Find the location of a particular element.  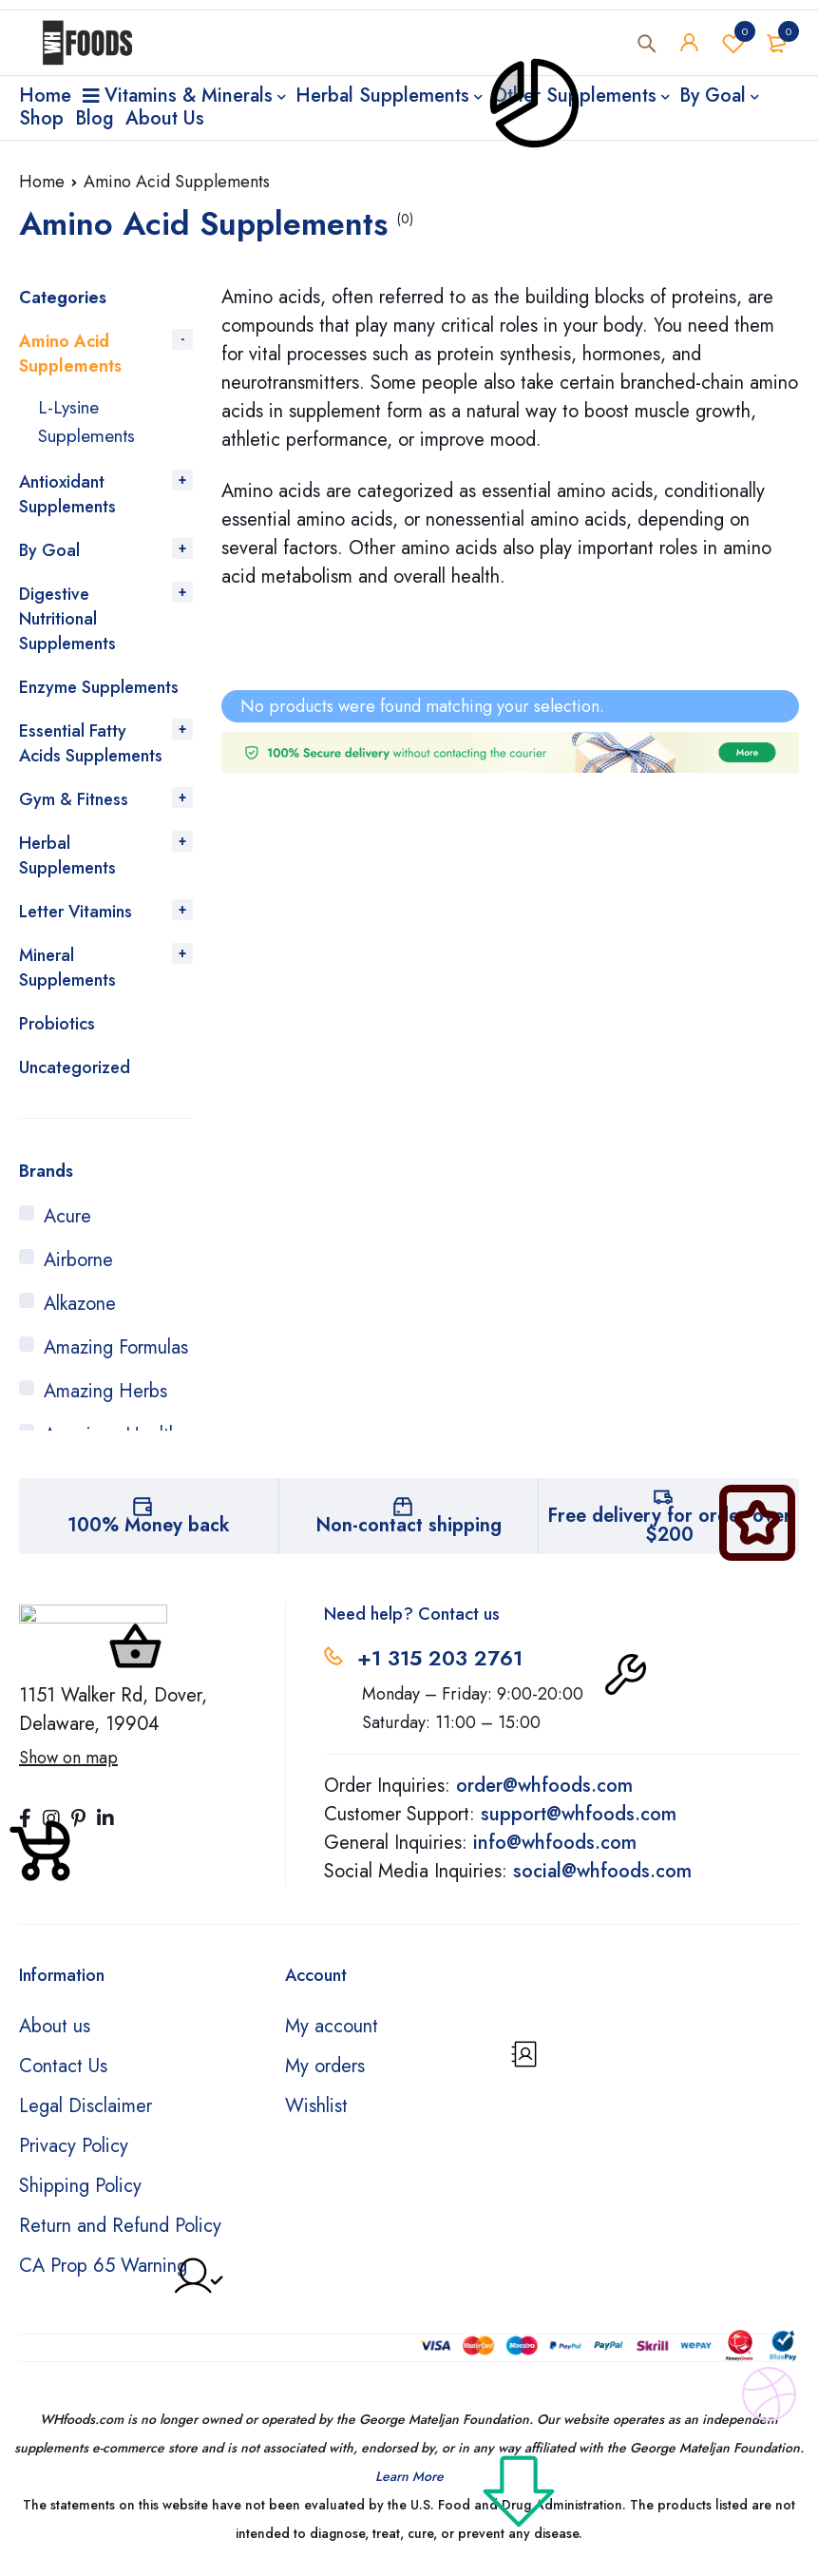

download a file or content is located at coordinates (519, 2489).